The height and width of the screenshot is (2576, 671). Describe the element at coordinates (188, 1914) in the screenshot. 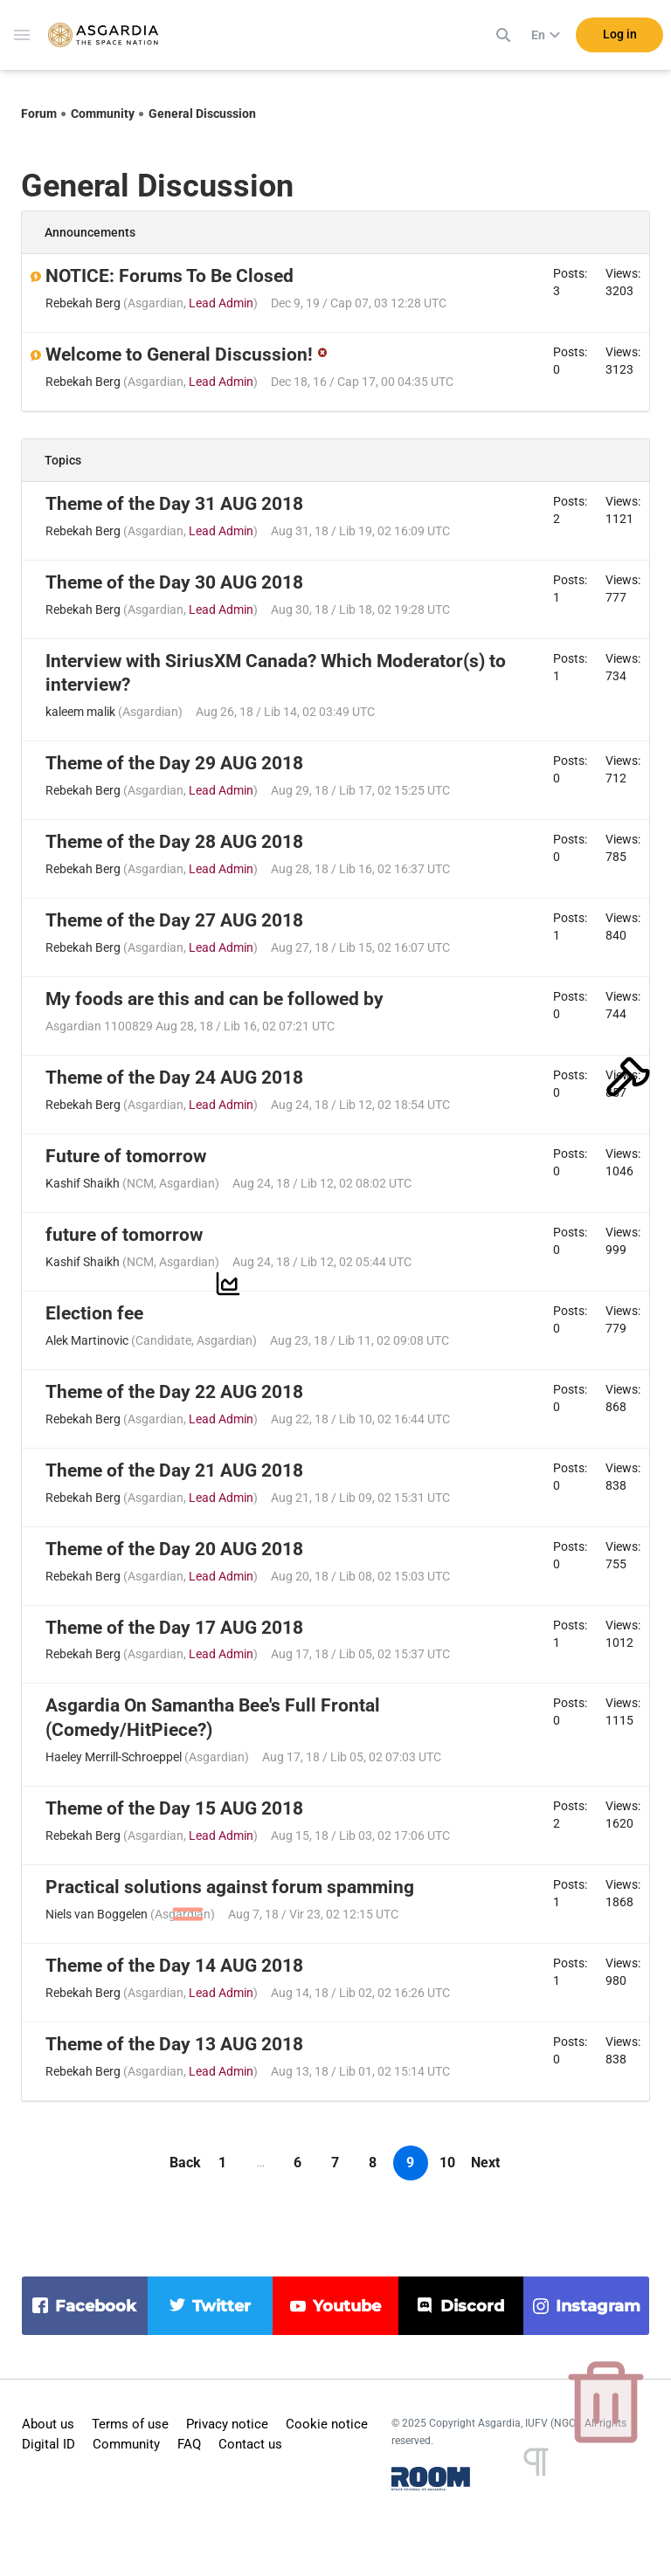

I see `reorder or rearrange items in a list` at that location.